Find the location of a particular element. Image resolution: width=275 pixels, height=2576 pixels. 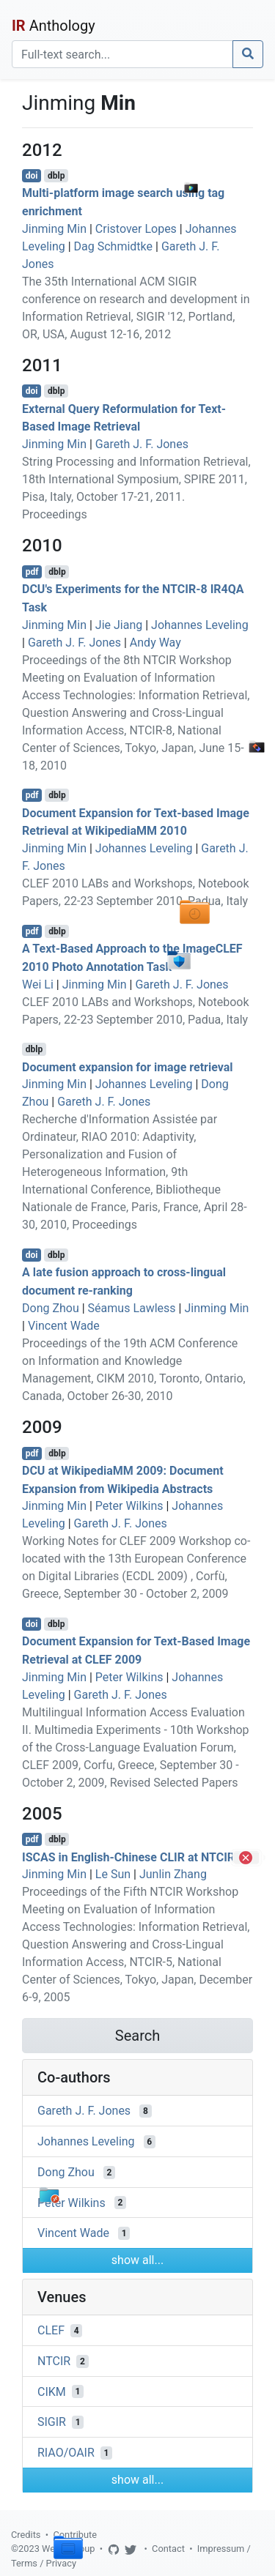

open microsoft defender security files folder is located at coordinates (179, 961).